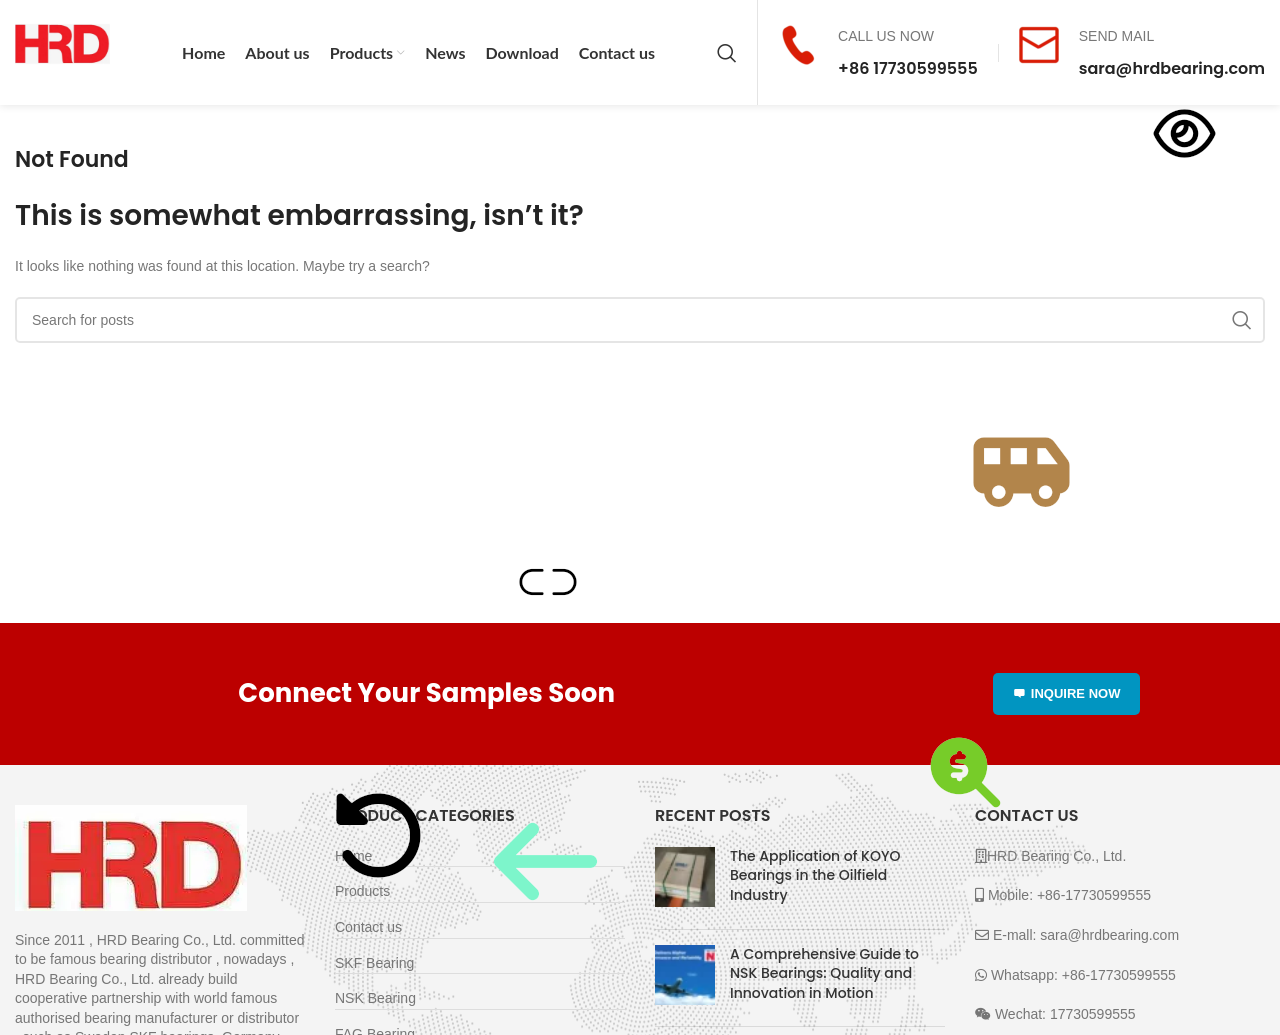 The height and width of the screenshot is (1035, 1280). Describe the element at coordinates (1184, 133) in the screenshot. I see `view or preview content` at that location.